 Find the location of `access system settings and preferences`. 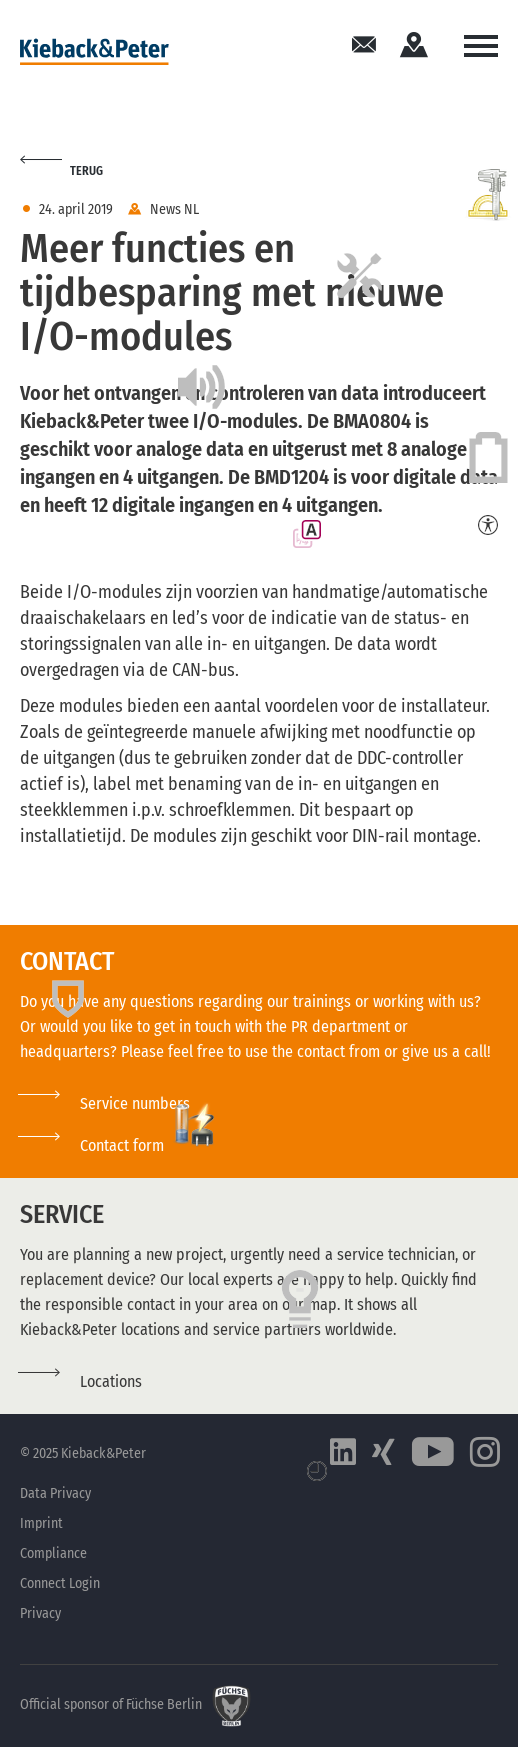

access system settings and preferences is located at coordinates (359, 275).